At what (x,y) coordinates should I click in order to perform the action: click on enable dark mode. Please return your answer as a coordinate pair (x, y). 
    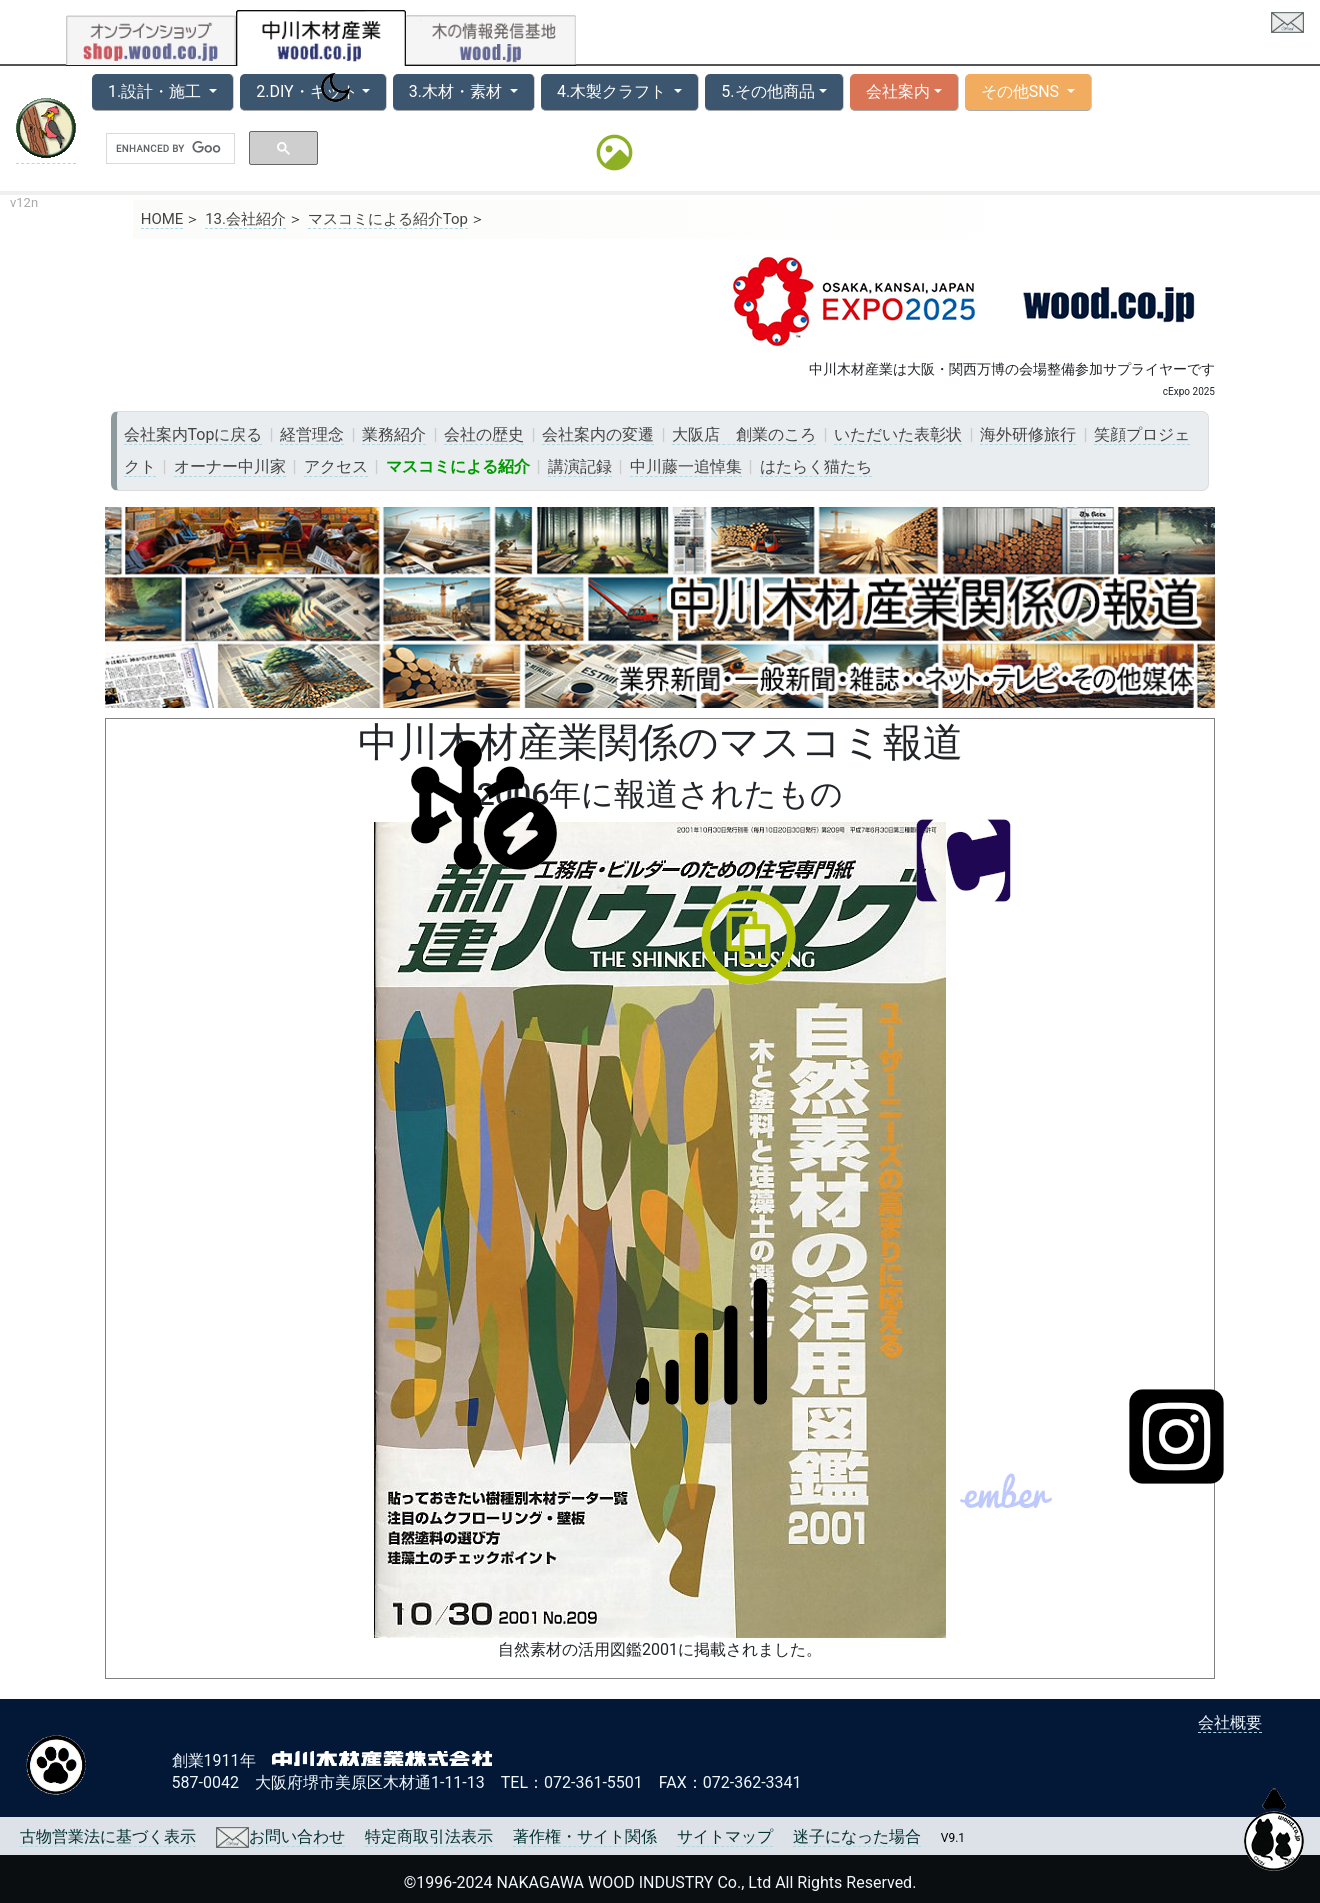
    Looking at the image, I should click on (335, 87).